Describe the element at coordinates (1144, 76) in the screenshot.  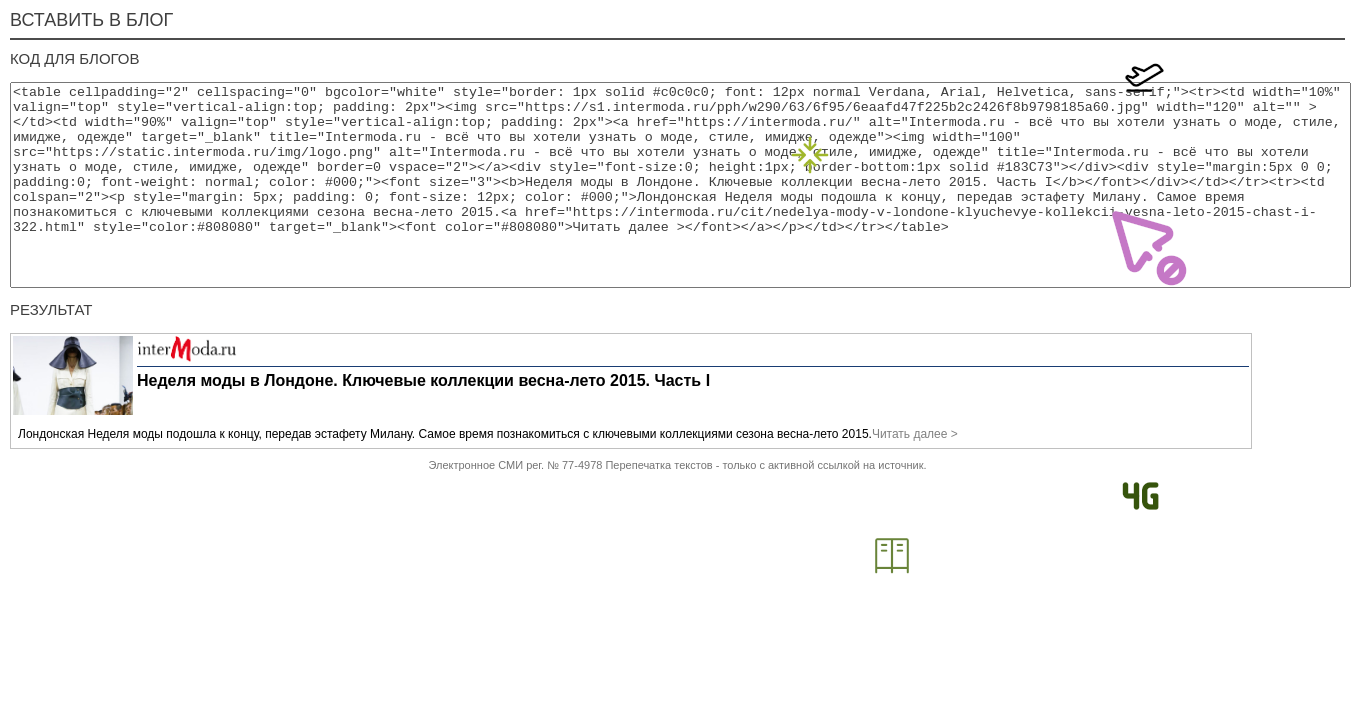
I see `flight departure status indicator` at that location.